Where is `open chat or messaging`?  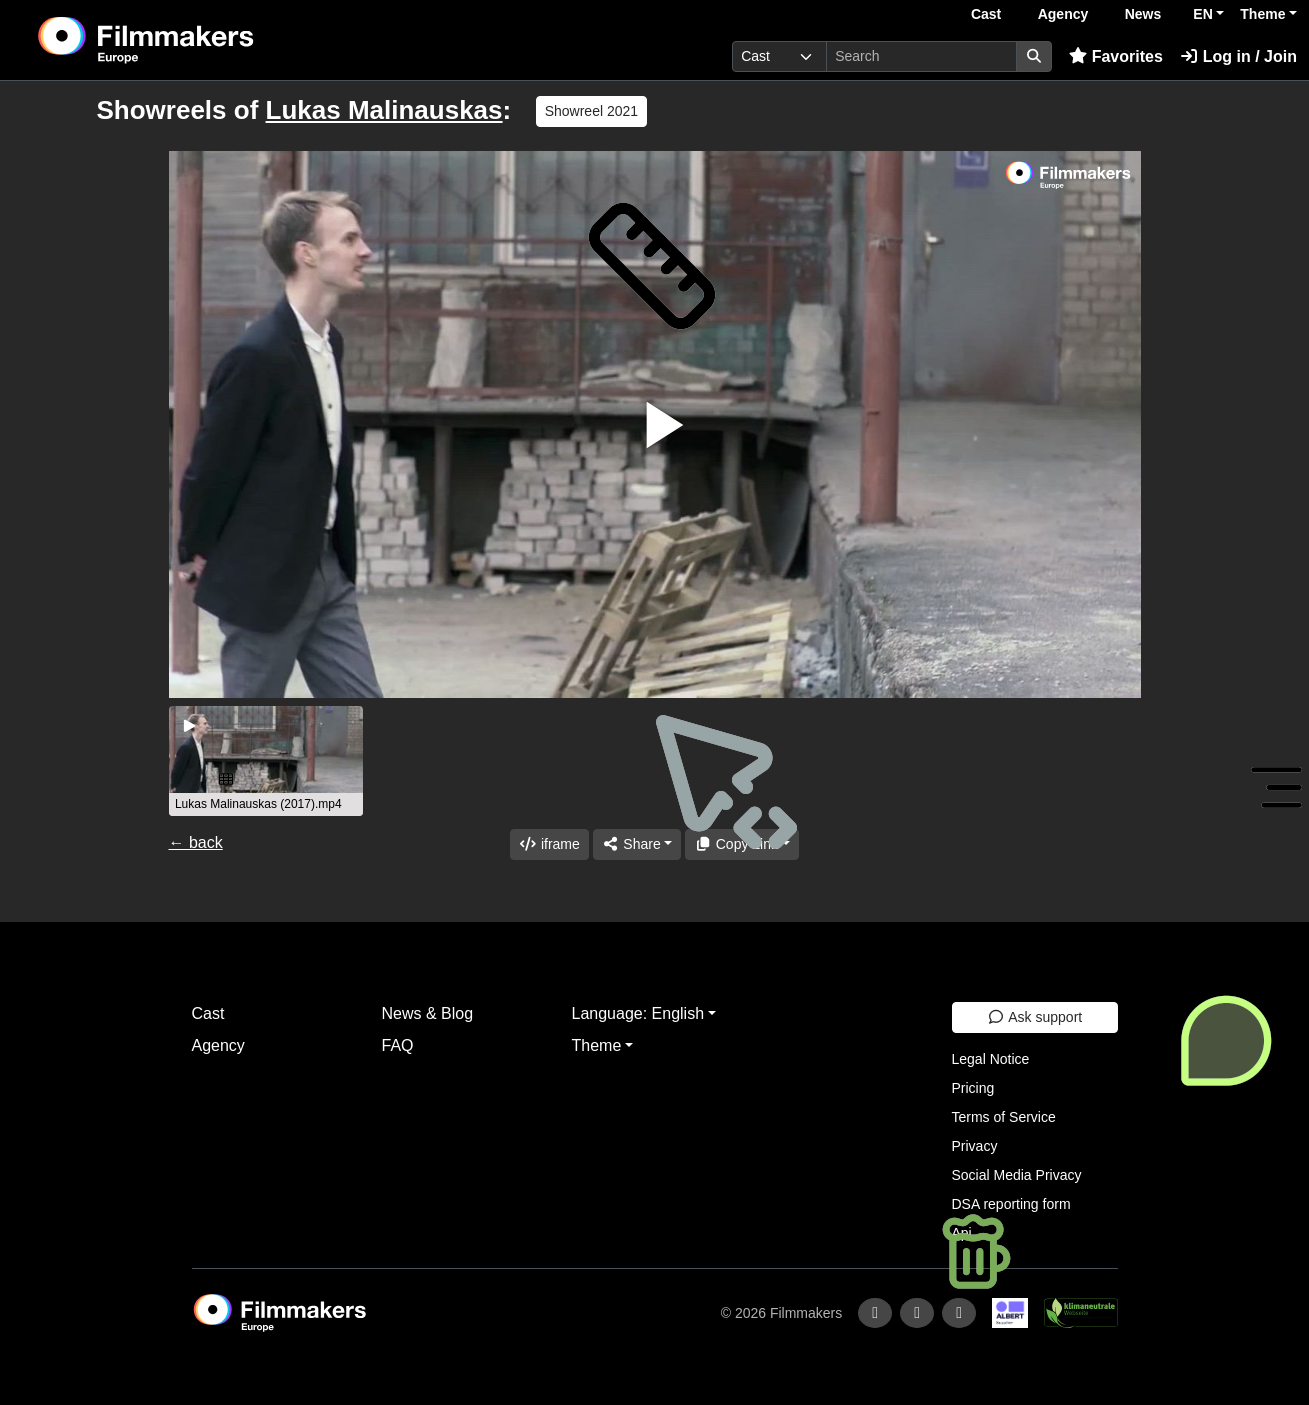
open chat or messaging is located at coordinates (1224, 1042).